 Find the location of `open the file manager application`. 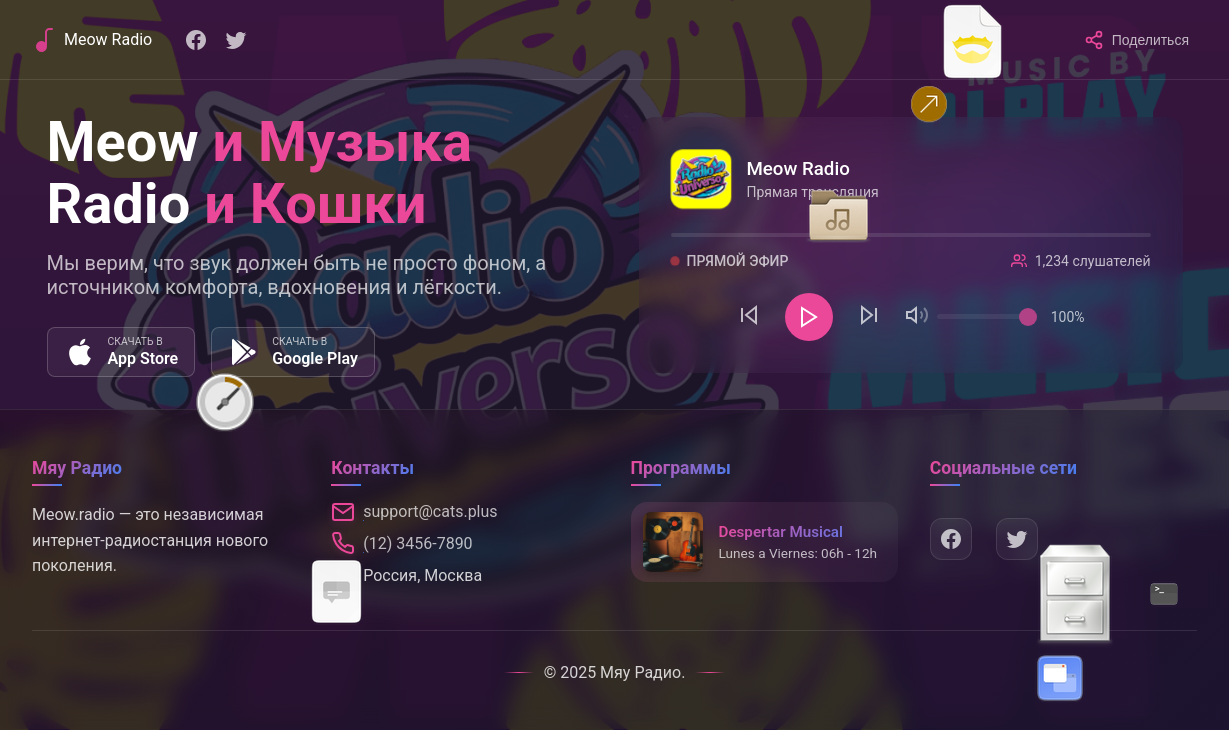

open the file manager application is located at coordinates (1075, 596).